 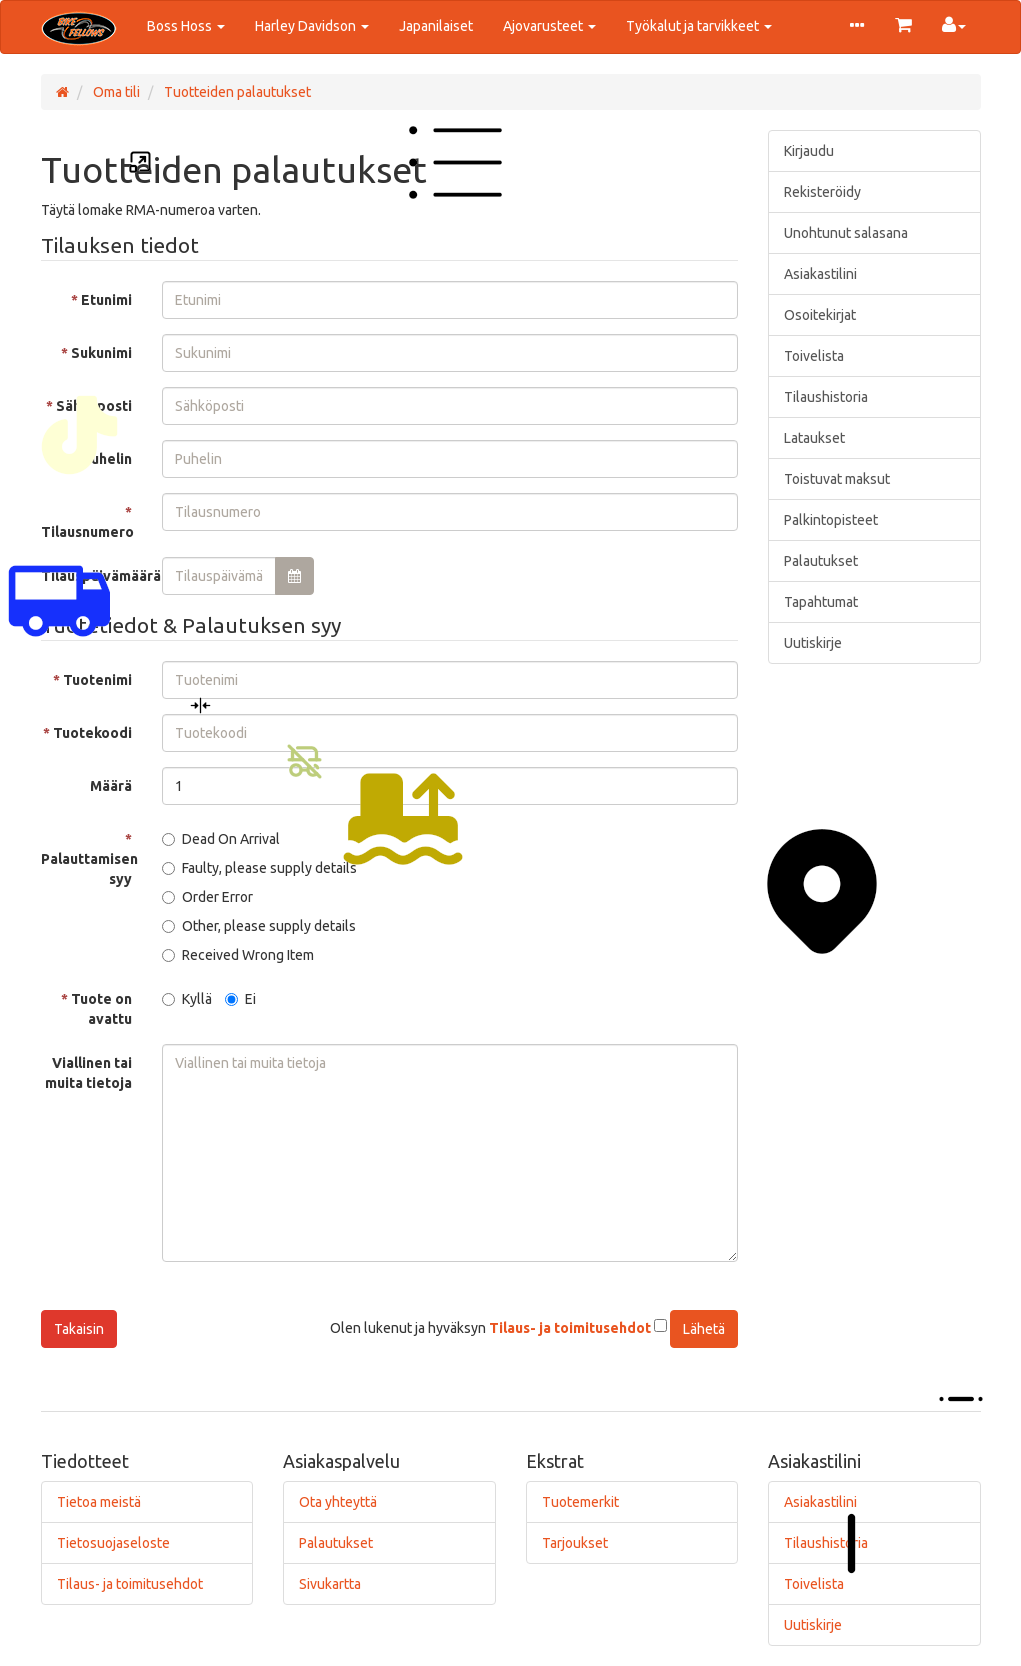 What do you see at coordinates (961, 1399) in the screenshot?
I see `insert a horizontal divider between content sections` at bounding box center [961, 1399].